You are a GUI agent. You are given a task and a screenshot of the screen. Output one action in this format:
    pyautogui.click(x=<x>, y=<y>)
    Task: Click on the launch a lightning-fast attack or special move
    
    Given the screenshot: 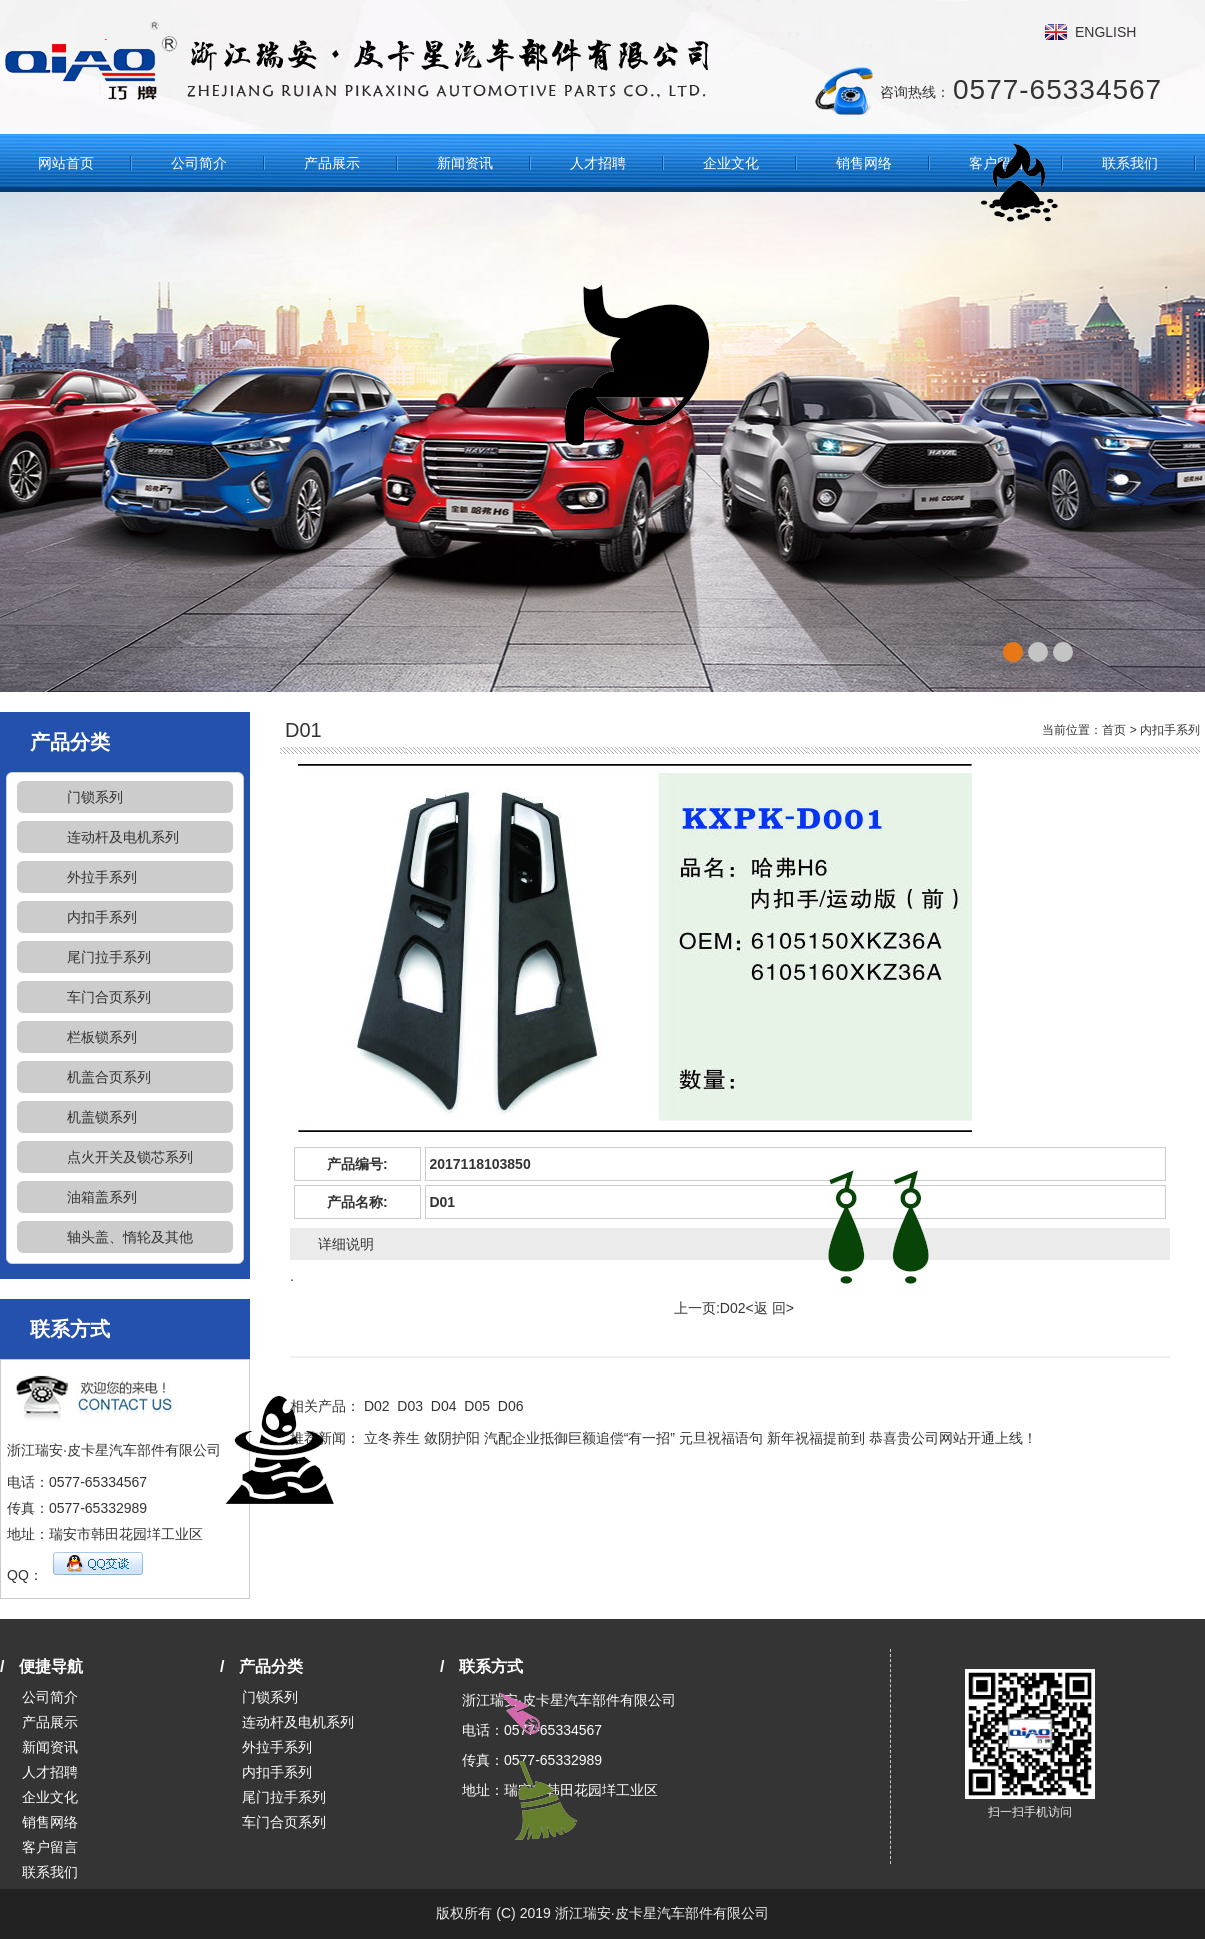 What is the action you would take?
    pyautogui.click(x=519, y=1713)
    